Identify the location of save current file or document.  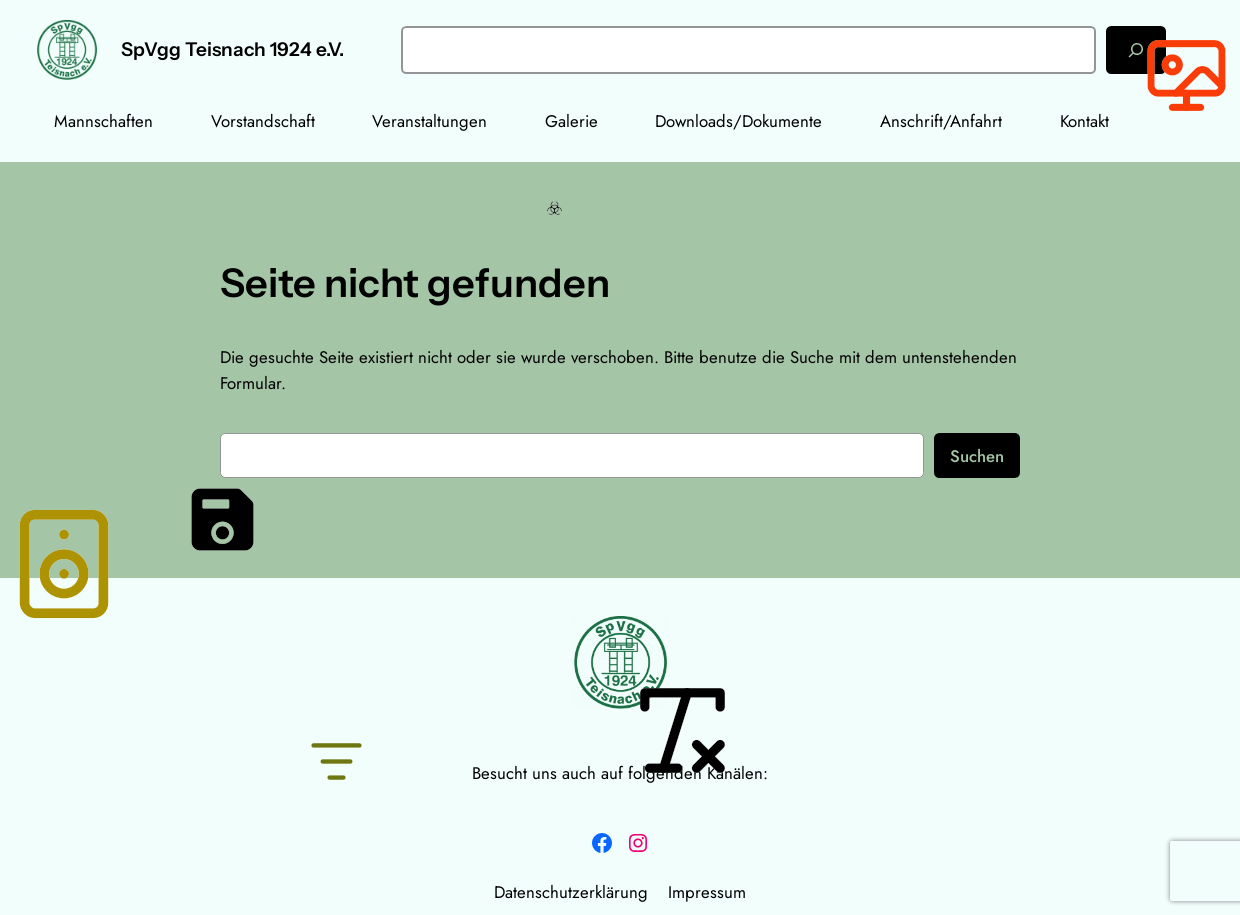
(222, 519).